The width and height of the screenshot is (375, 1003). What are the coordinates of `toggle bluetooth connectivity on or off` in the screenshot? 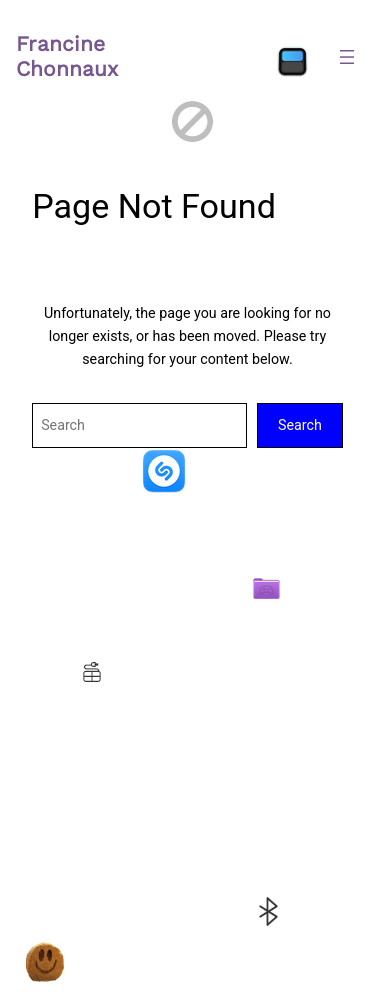 It's located at (268, 911).